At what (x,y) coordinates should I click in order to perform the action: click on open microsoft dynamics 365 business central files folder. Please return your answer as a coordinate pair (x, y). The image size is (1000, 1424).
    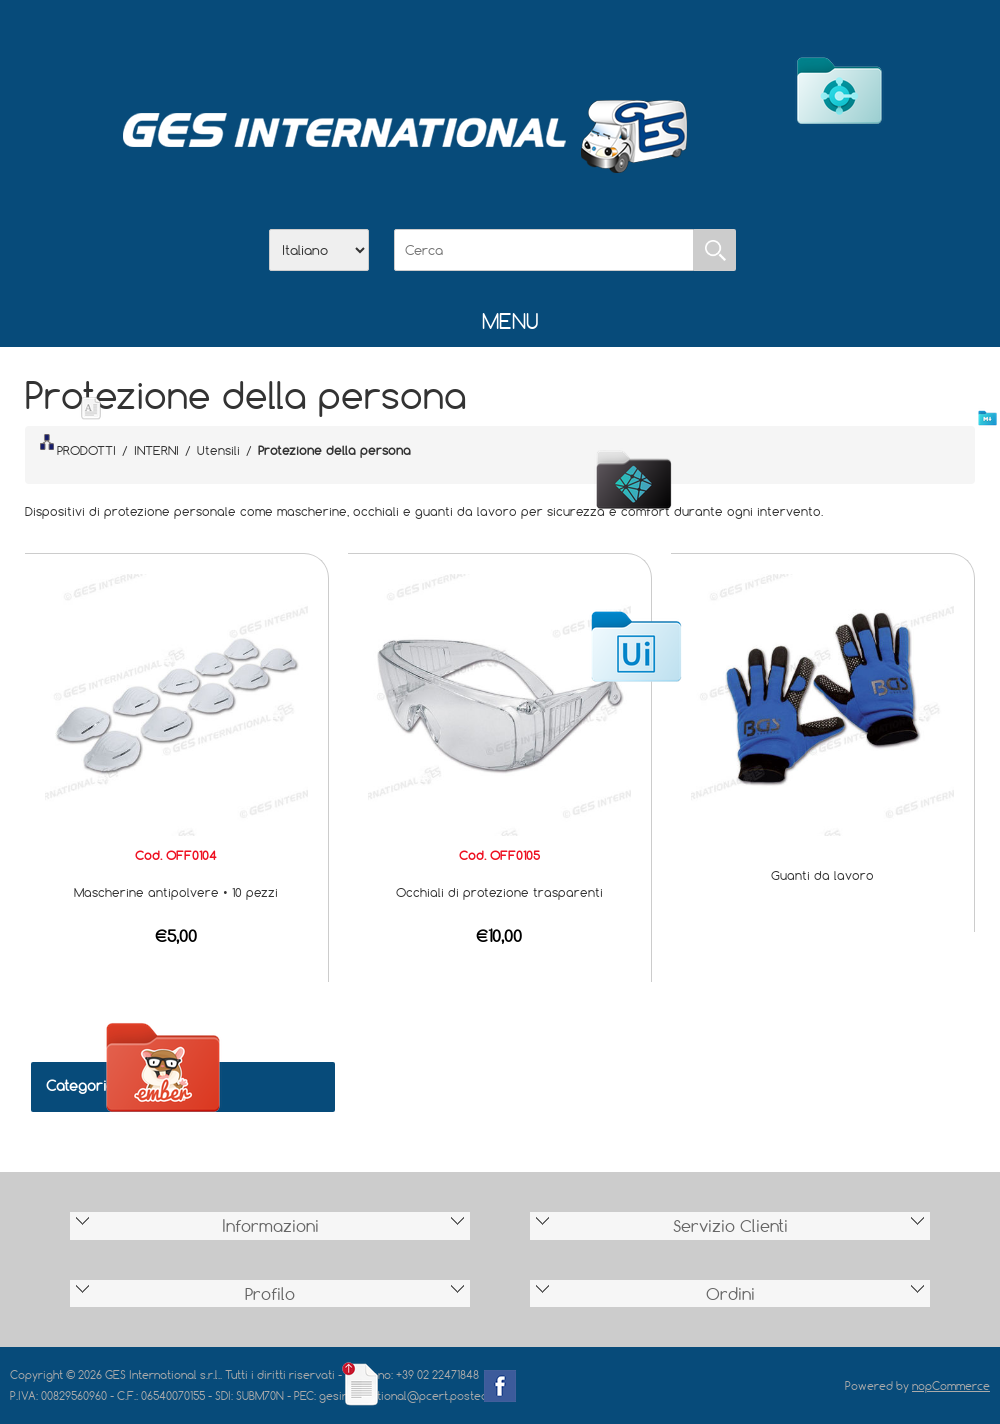
    Looking at the image, I should click on (839, 93).